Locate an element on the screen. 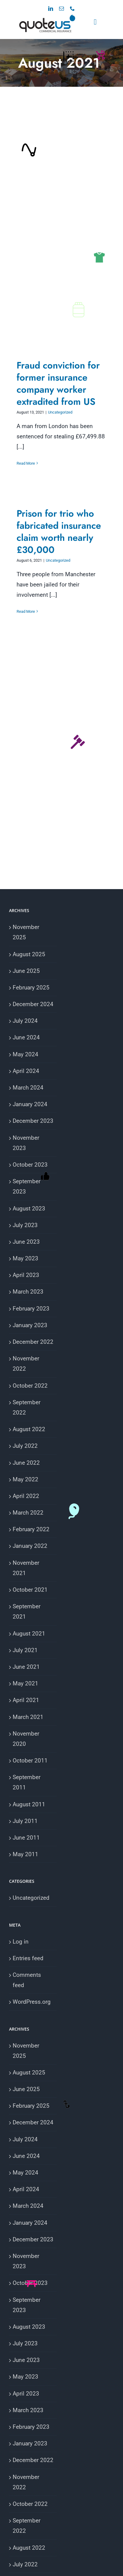 This screenshot has height=2576, width=123. find the minimum value in a dataset is located at coordinates (29, 150).